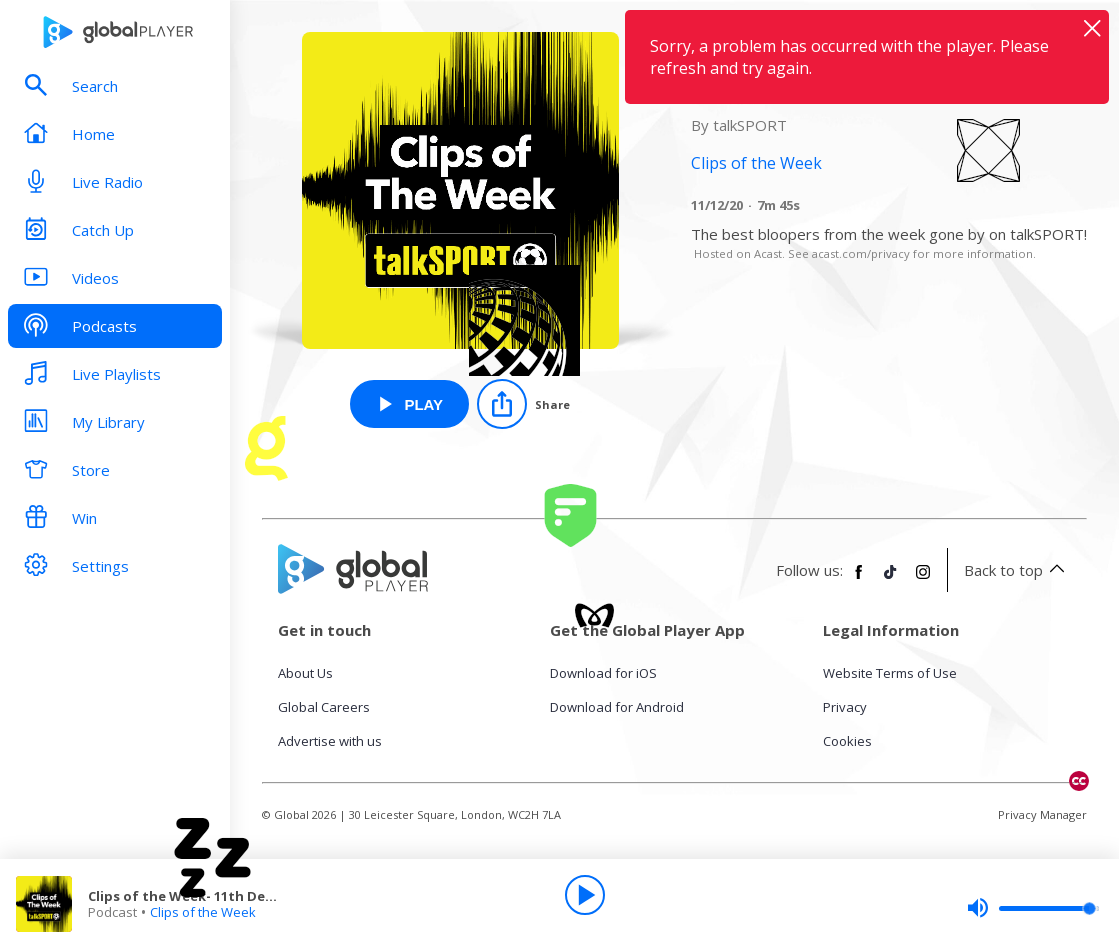 This screenshot has width=1119, height=949. What do you see at coordinates (570, 515) in the screenshot?
I see `open 2FAS authenticator app` at bounding box center [570, 515].